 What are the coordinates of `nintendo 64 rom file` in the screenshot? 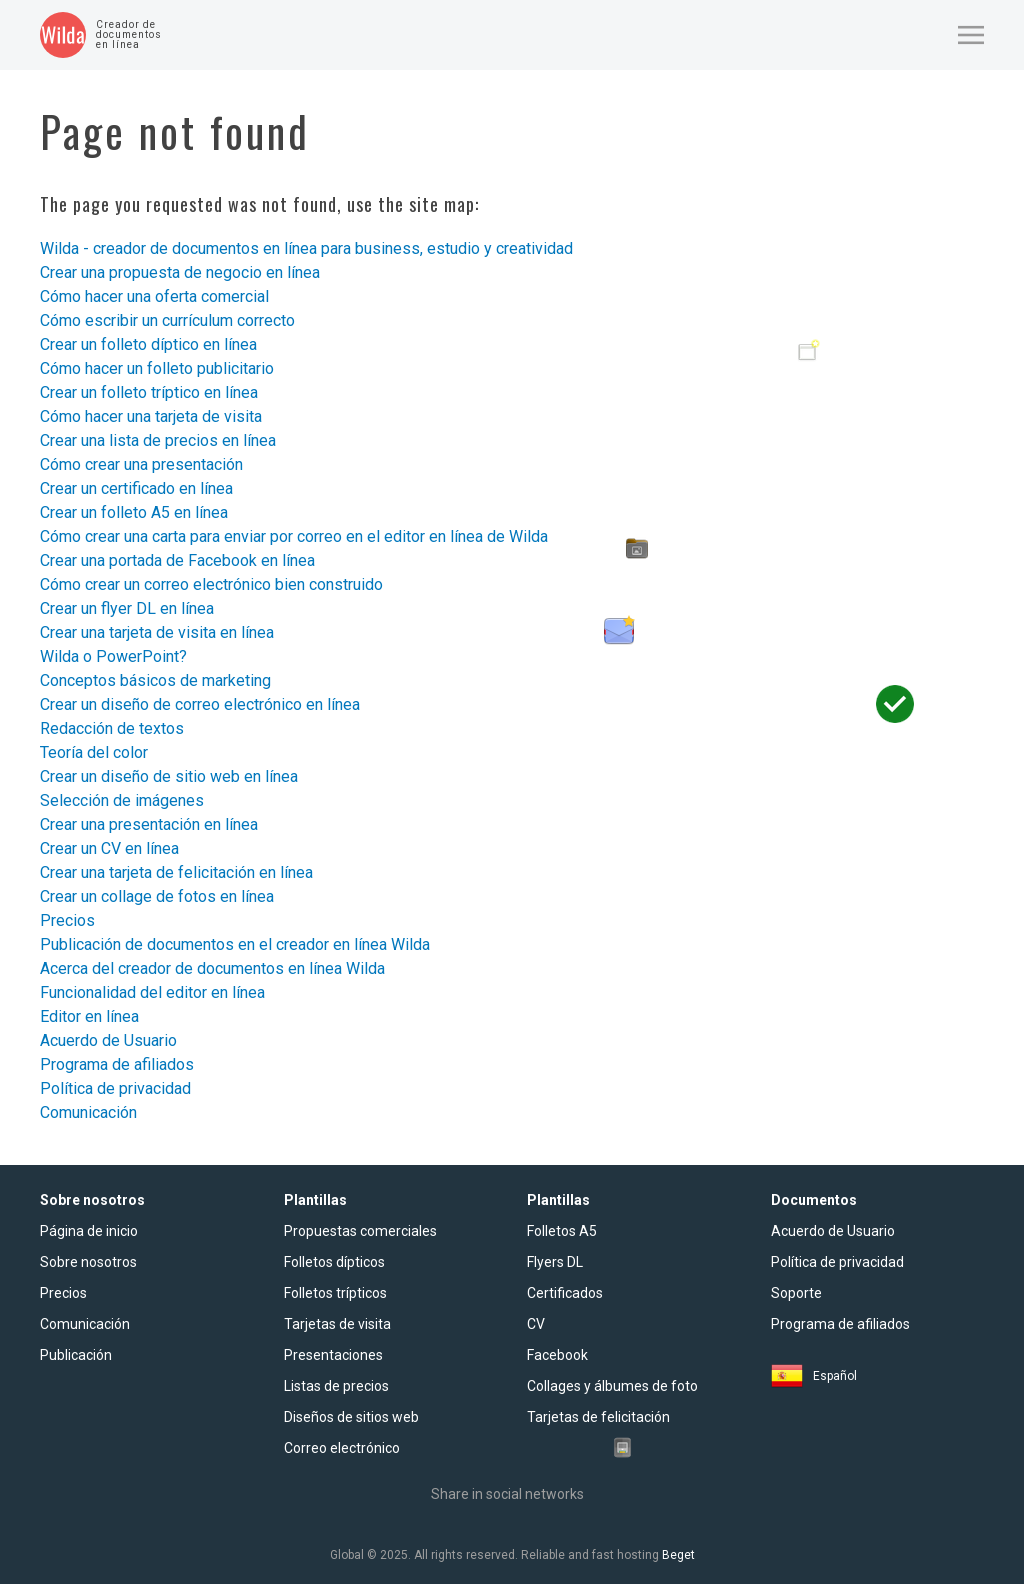 It's located at (622, 1447).